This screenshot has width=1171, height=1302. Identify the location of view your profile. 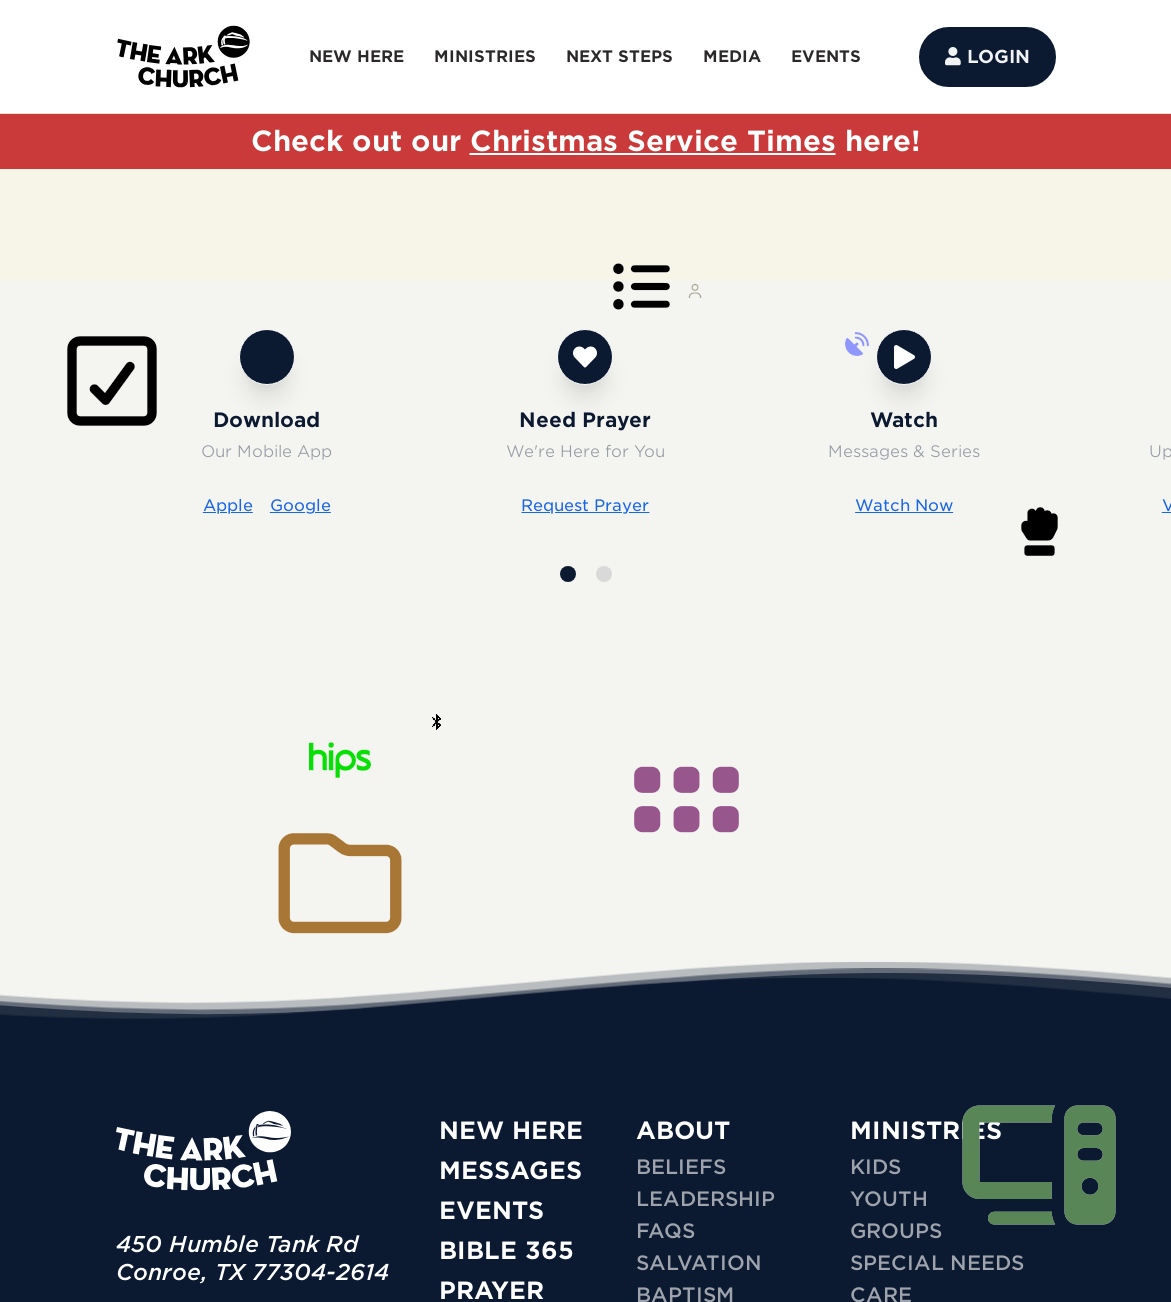
(695, 291).